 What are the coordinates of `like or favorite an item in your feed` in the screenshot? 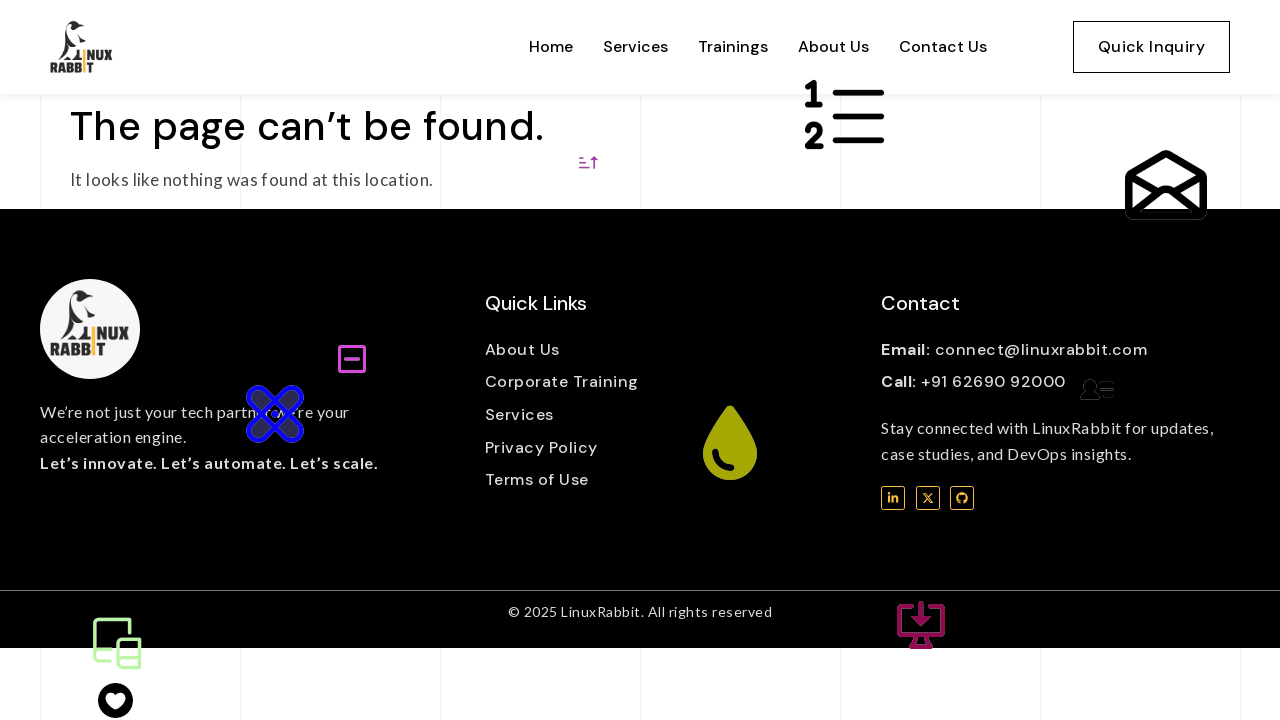 It's located at (115, 700).